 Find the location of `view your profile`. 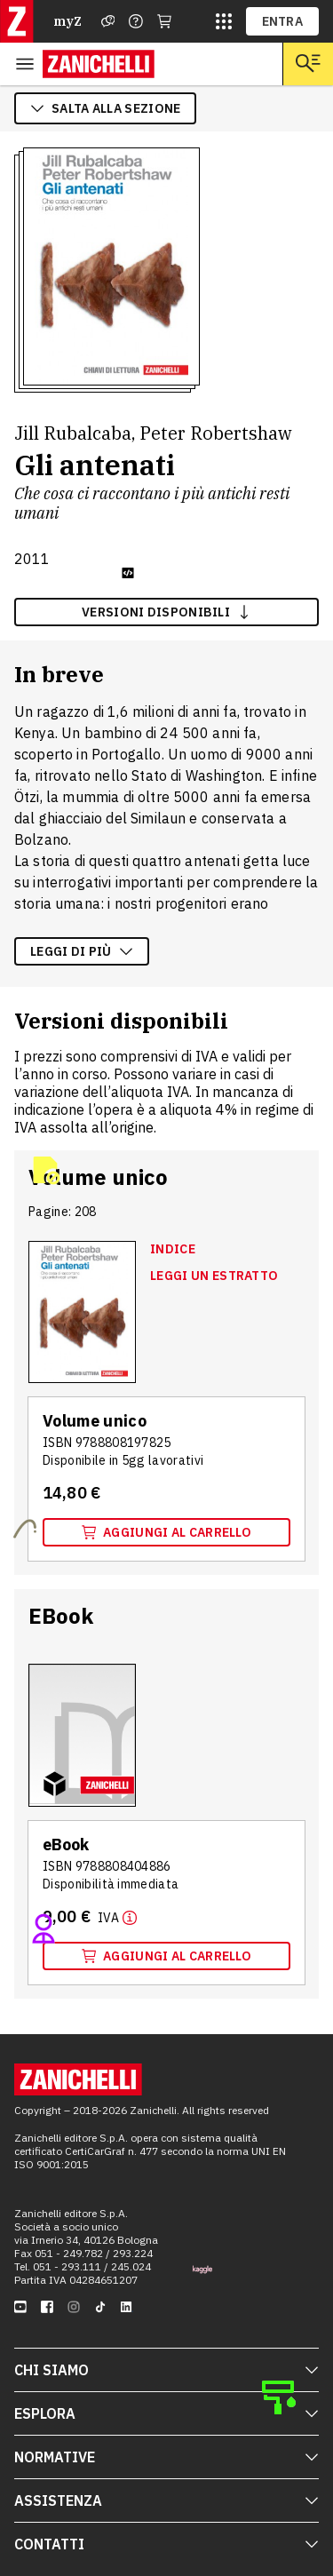

view your profile is located at coordinates (44, 1929).